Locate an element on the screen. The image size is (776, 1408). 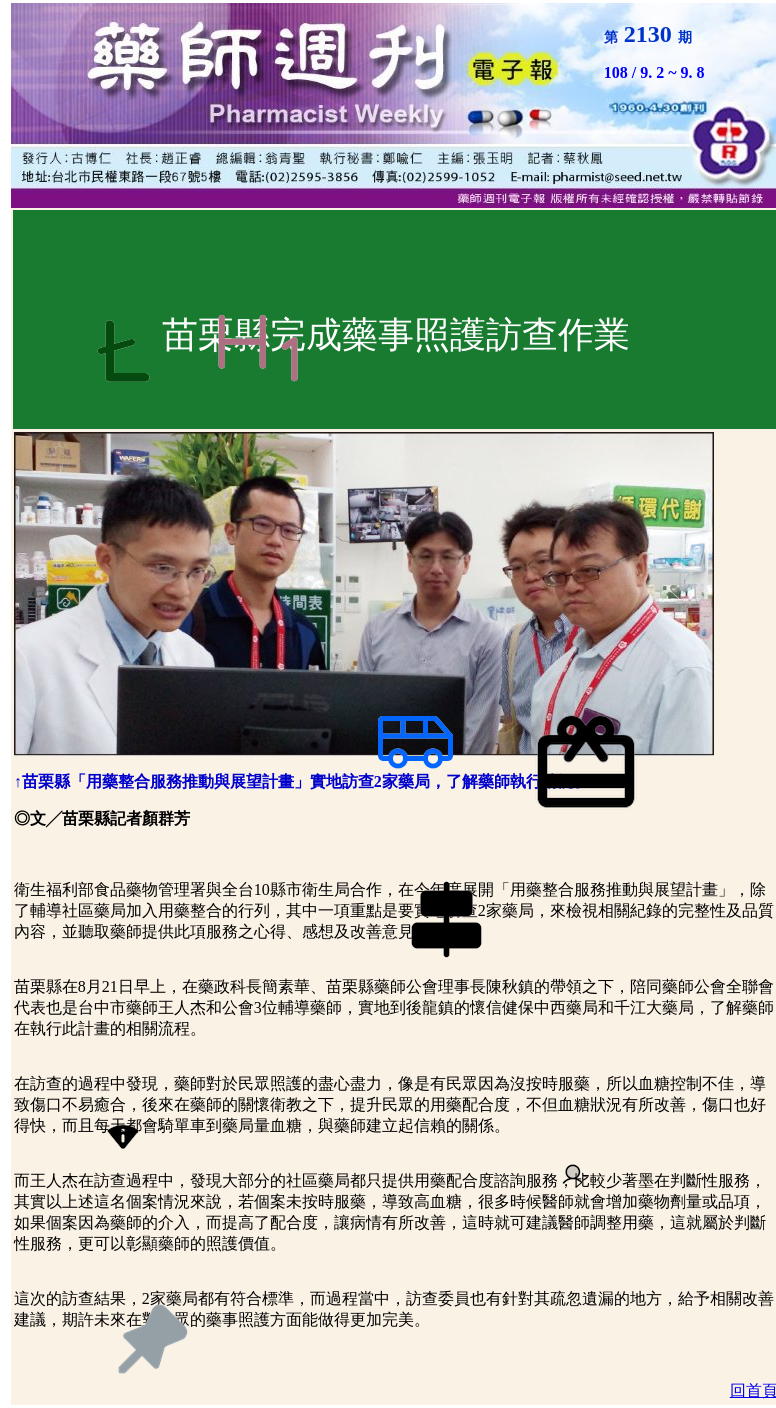
indicates litecoin cryptocurrency is located at coordinates (123, 351).